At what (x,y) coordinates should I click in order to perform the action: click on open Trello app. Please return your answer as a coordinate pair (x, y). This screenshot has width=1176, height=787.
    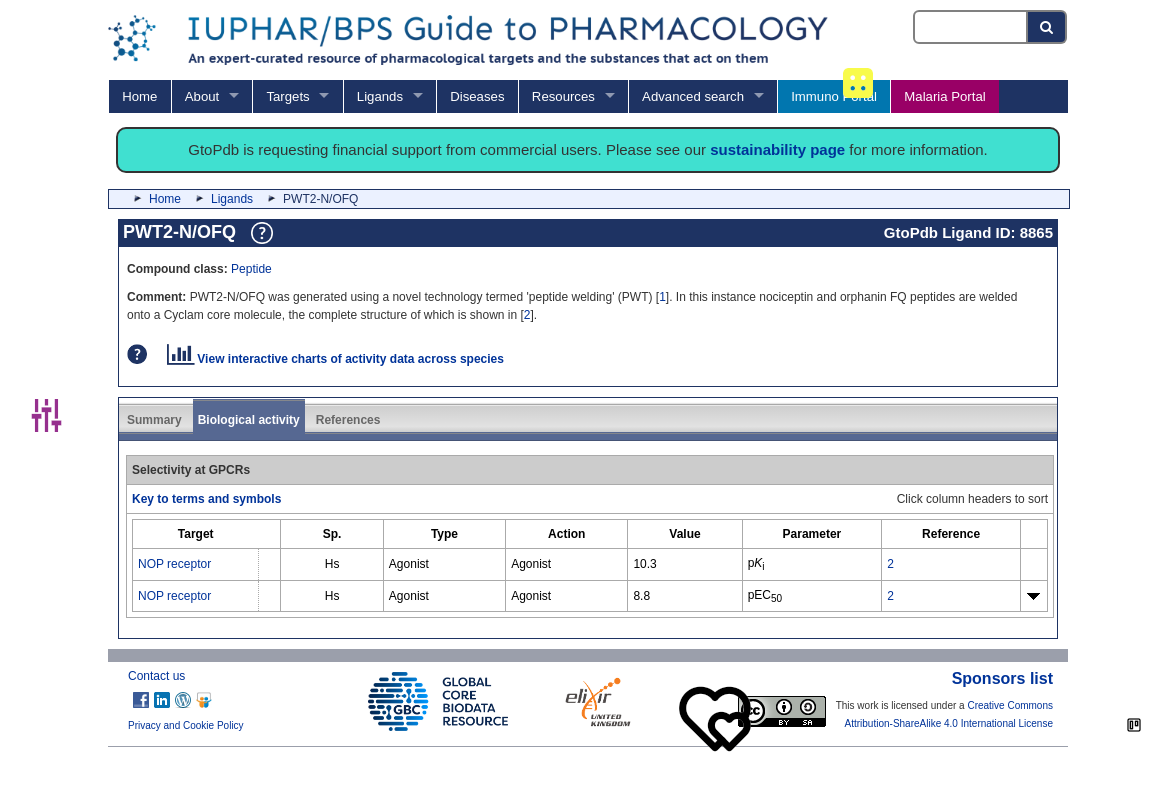
    Looking at the image, I should click on (1134, 725).